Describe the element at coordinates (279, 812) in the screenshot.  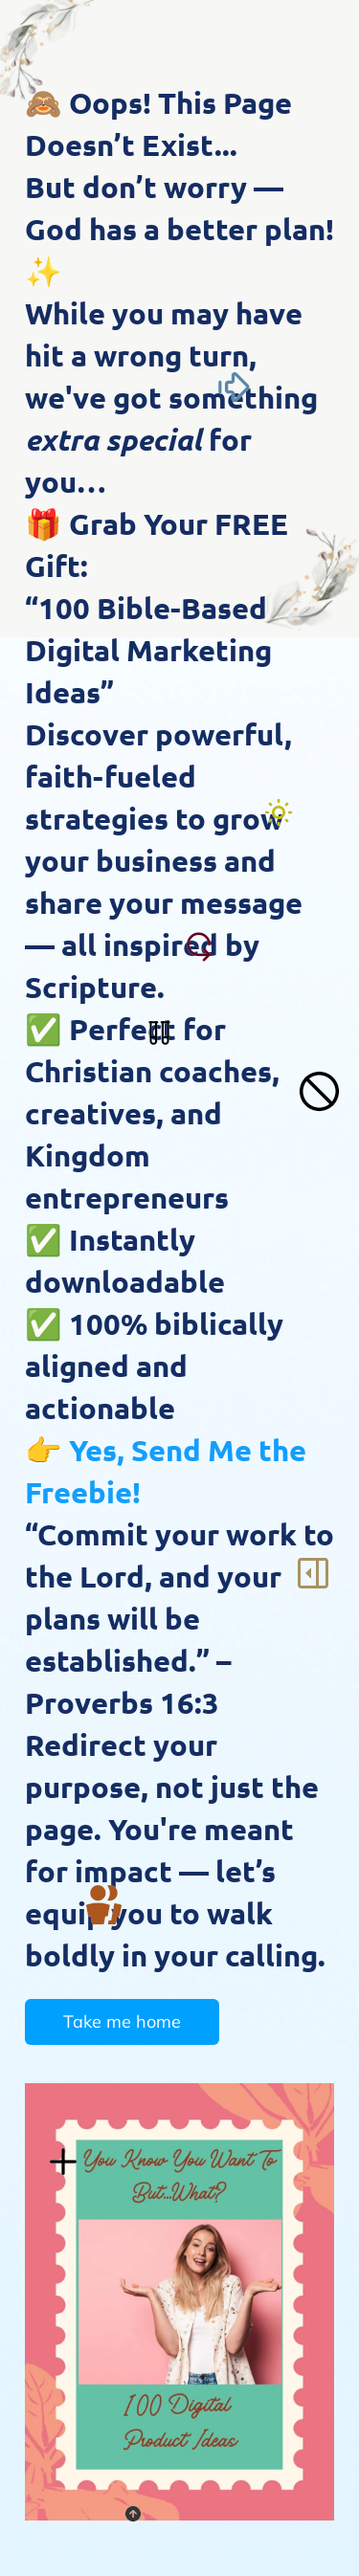
I see `switch to light mode` at that location.